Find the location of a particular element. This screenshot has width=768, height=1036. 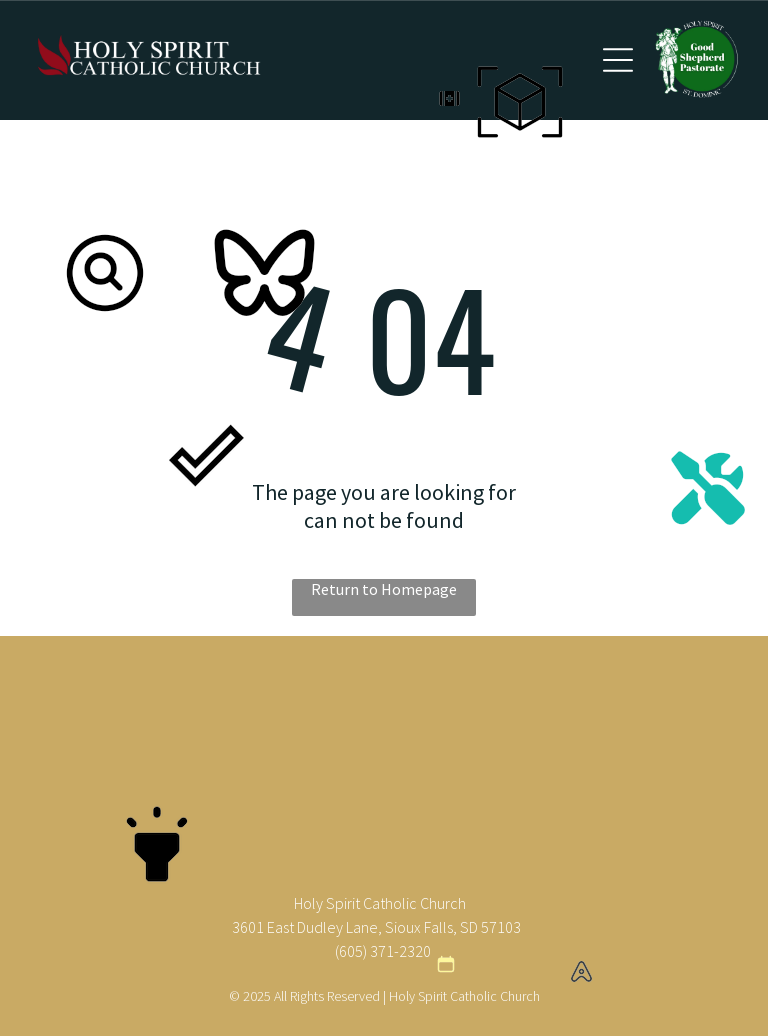

amigo brand logo is located at coordinates (581, 971).